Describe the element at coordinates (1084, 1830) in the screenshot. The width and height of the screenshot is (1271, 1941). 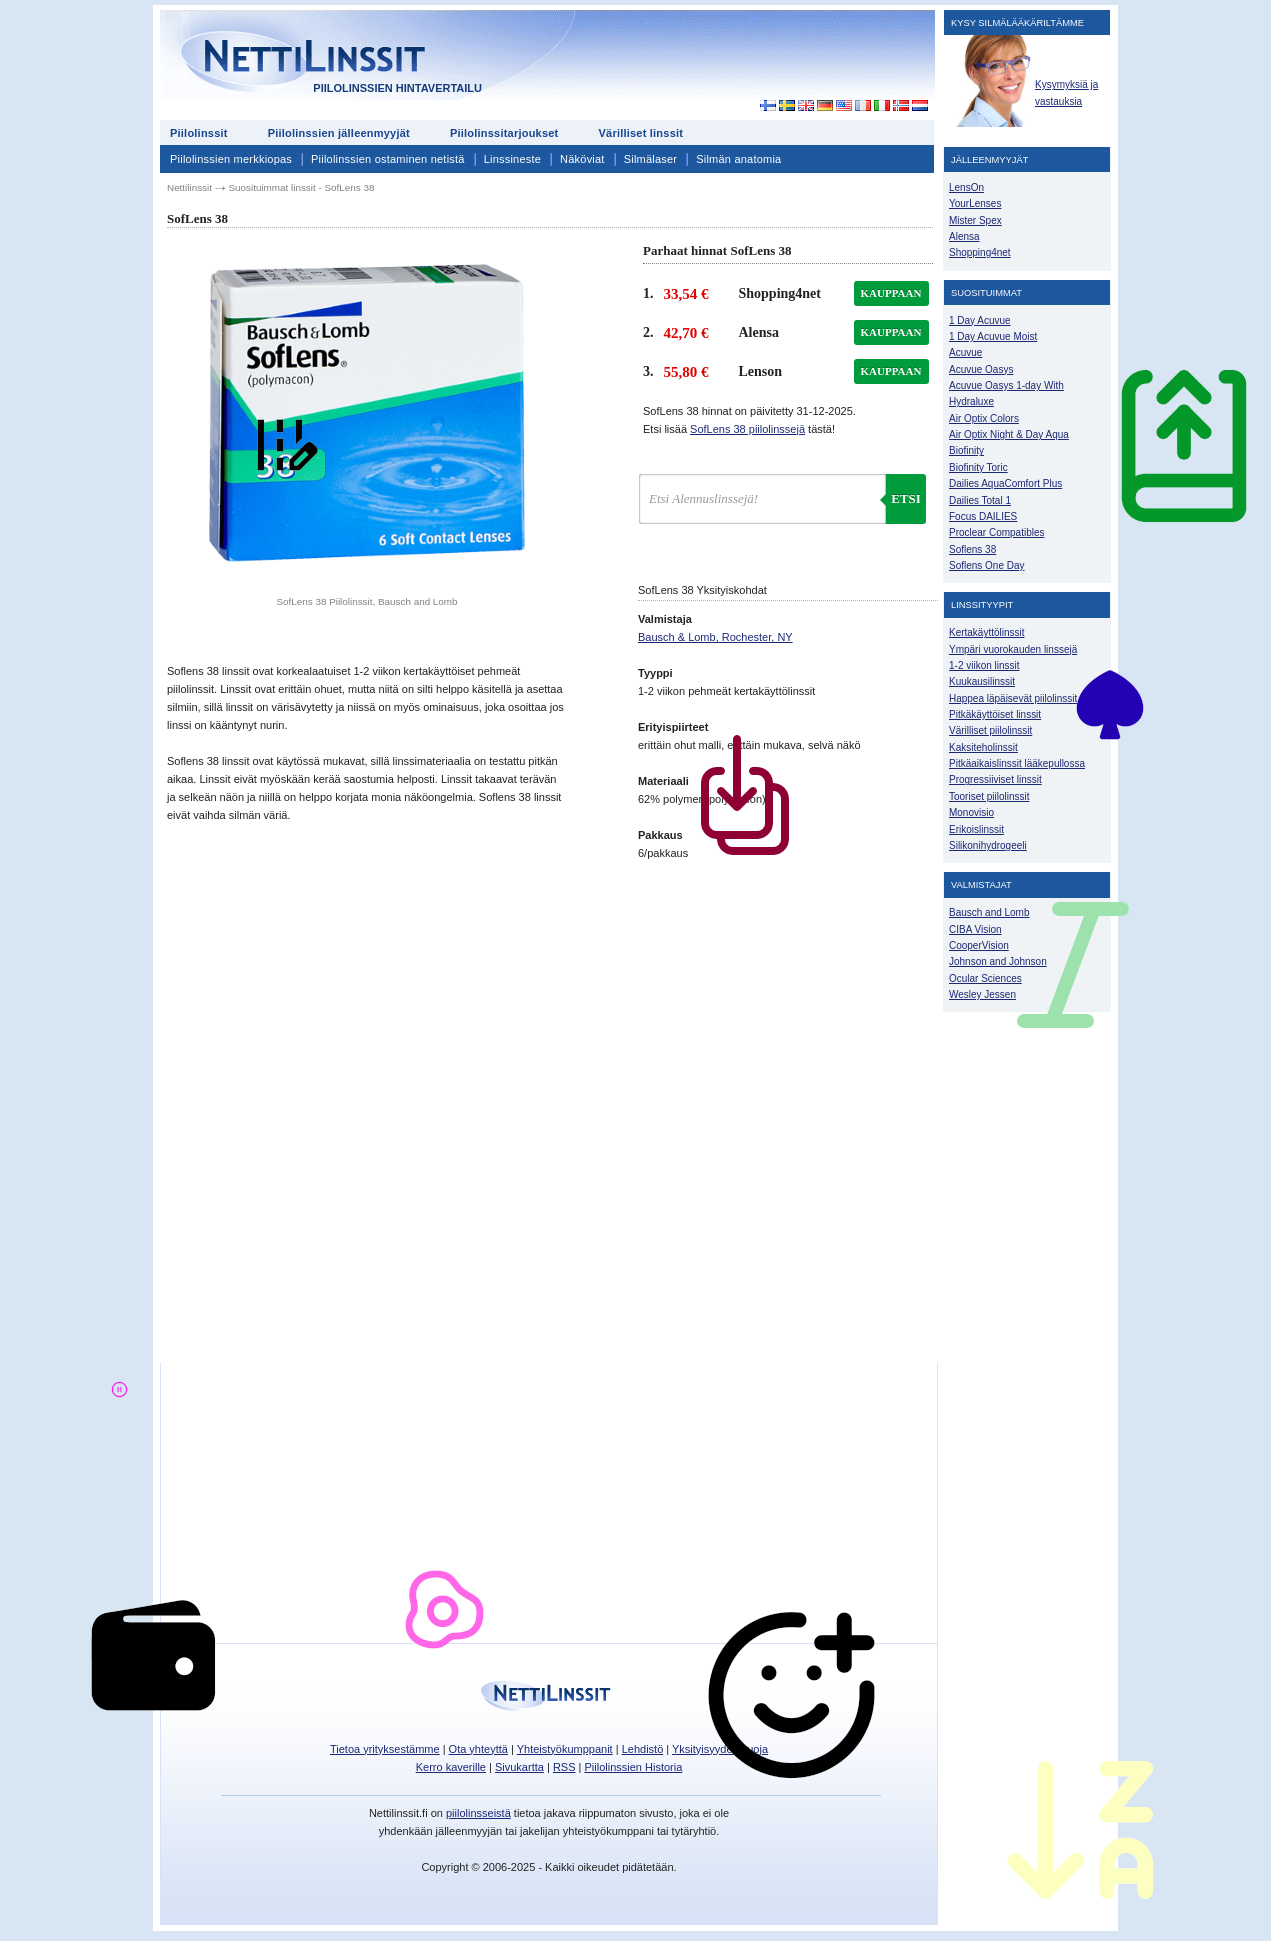
I see `sort items in reverse alphabetical order (Z to A)` at that location.